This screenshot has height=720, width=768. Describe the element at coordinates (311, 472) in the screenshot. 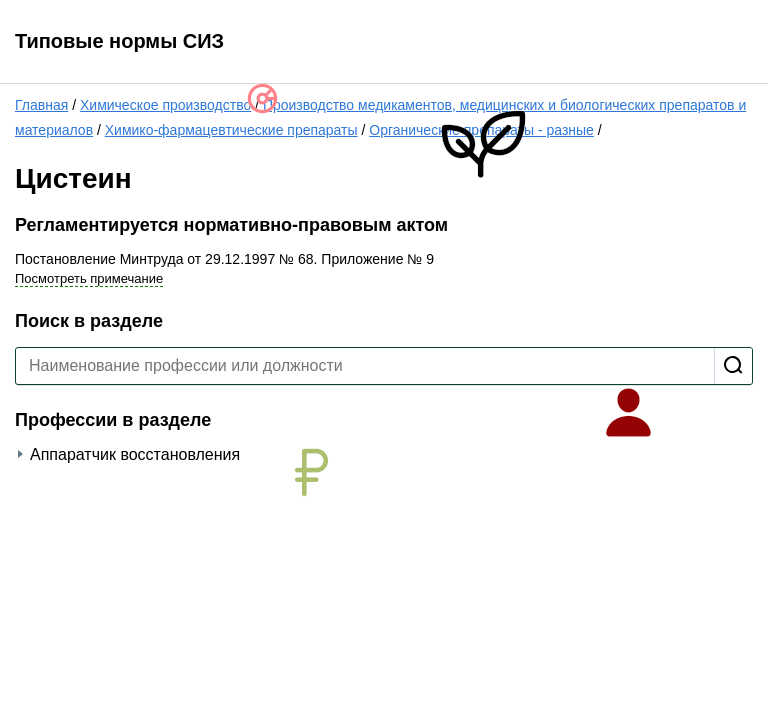

I see `indicates price or amount in russian rubles` at that location.